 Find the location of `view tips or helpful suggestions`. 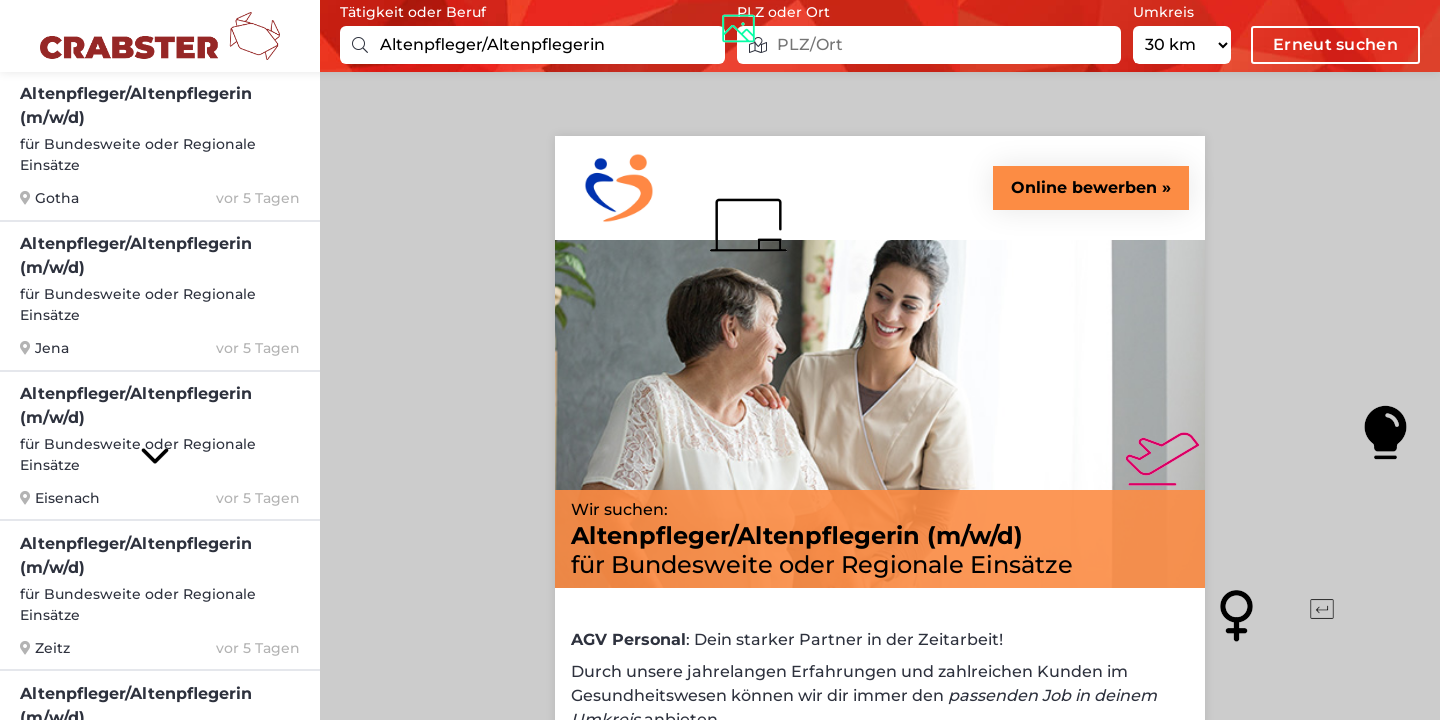

view tips or helpful suggestions is located at coordinates (1385, 432).